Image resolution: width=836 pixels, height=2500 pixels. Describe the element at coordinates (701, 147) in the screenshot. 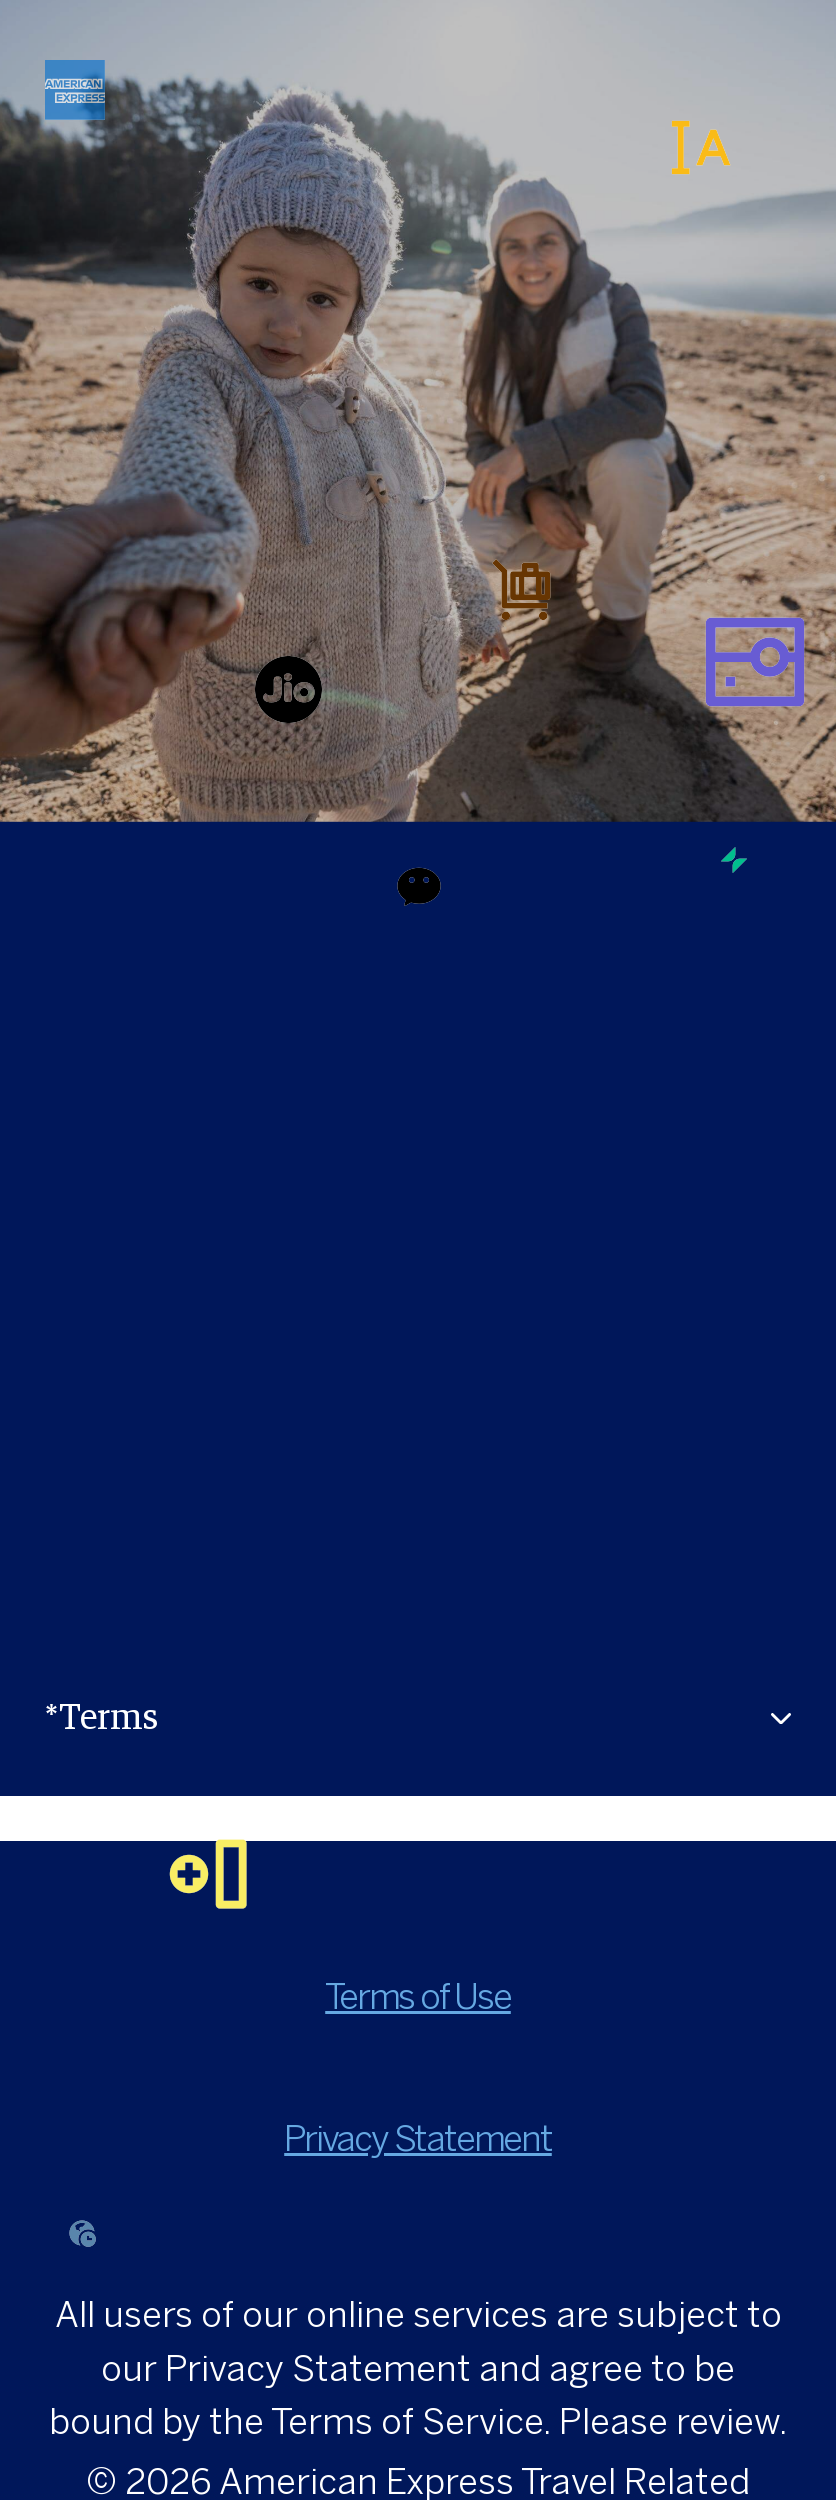

I see `adjust text line height spacing` at that location.